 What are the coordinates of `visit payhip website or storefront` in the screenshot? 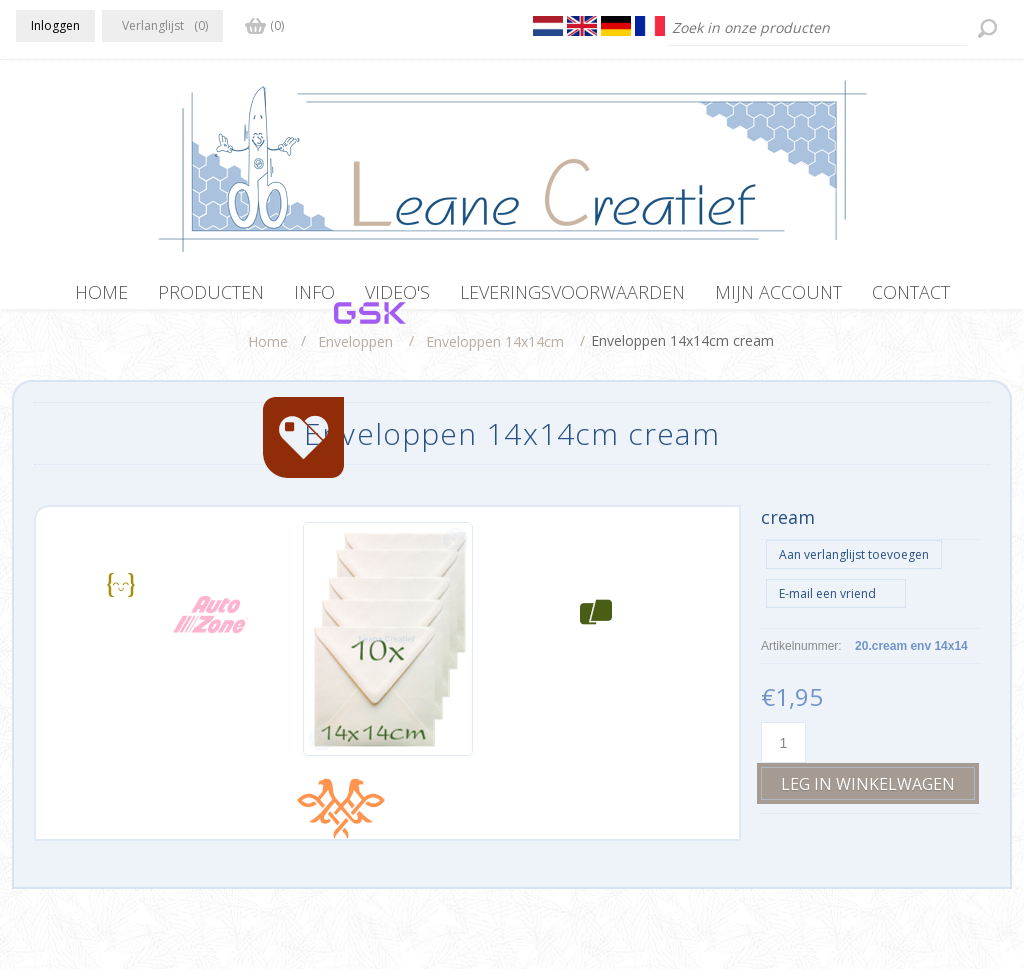 It's located at (303, 437).